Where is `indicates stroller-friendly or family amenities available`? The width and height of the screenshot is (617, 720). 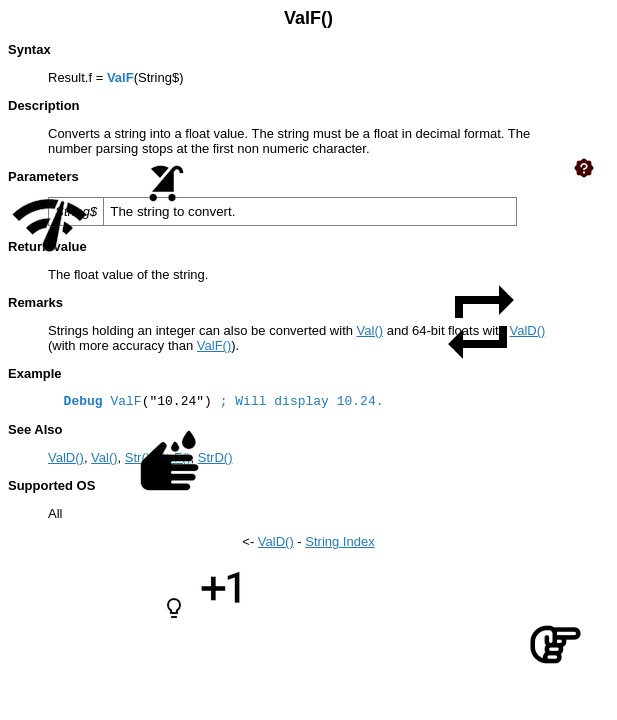
indicates stroller-friendly or family amenities available is located at coordinates (164, 182).